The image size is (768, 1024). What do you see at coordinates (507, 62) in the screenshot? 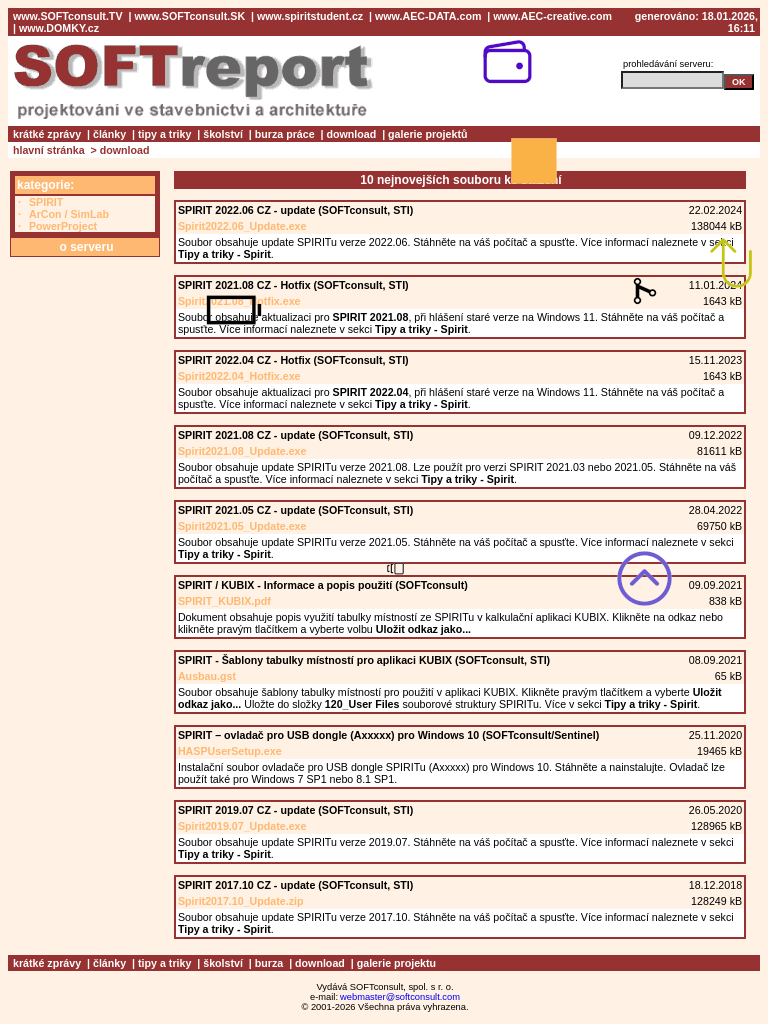
I see `access your wallet or payment methods` at bounding box center [507, 62].